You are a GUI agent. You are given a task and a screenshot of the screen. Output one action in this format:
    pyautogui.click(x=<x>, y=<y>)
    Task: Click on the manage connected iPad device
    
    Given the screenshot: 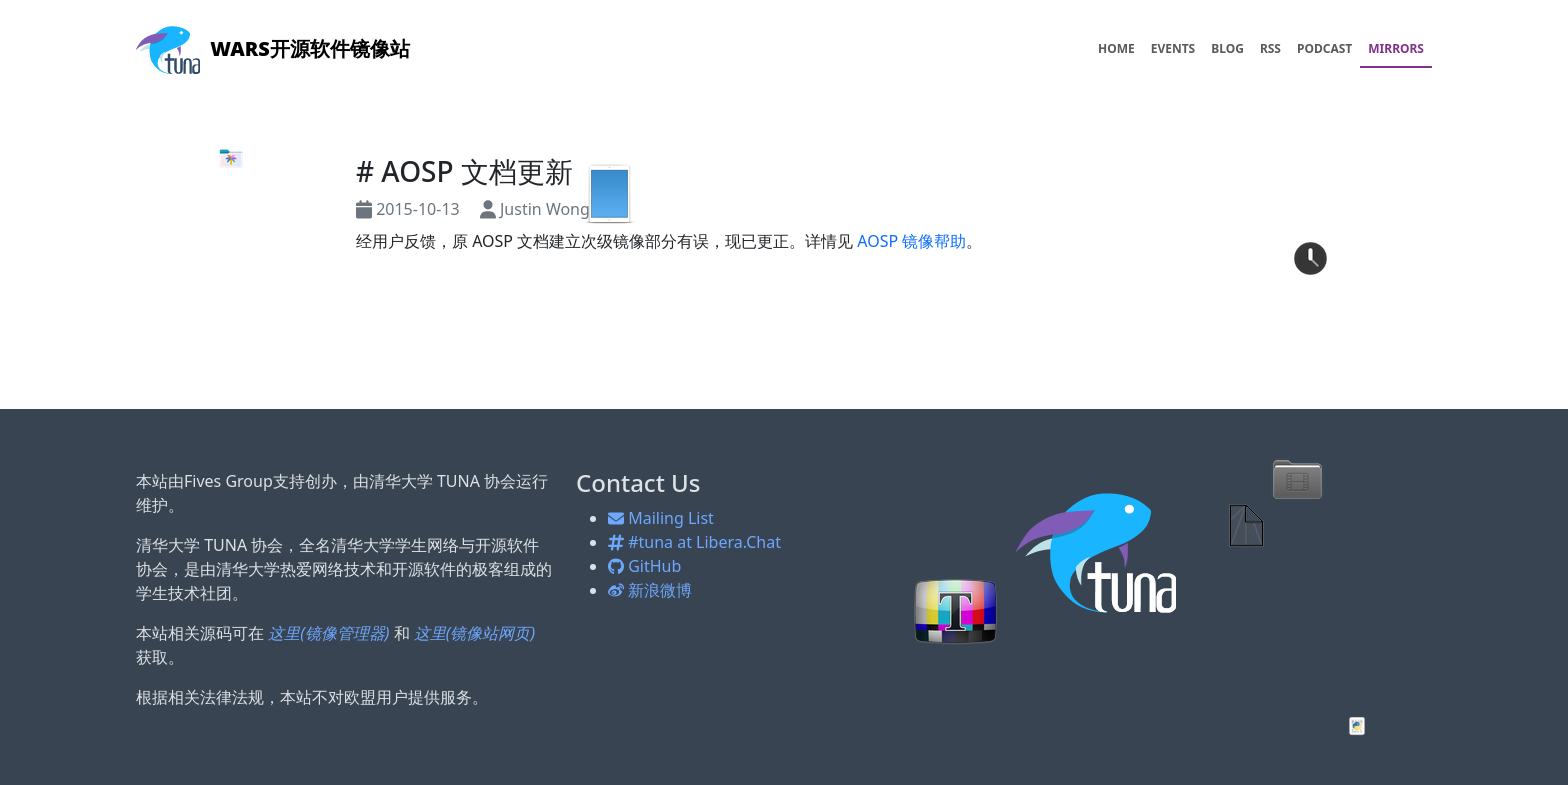 What is the action you would take?
    pyautogui.click(x=609, y=193)
    